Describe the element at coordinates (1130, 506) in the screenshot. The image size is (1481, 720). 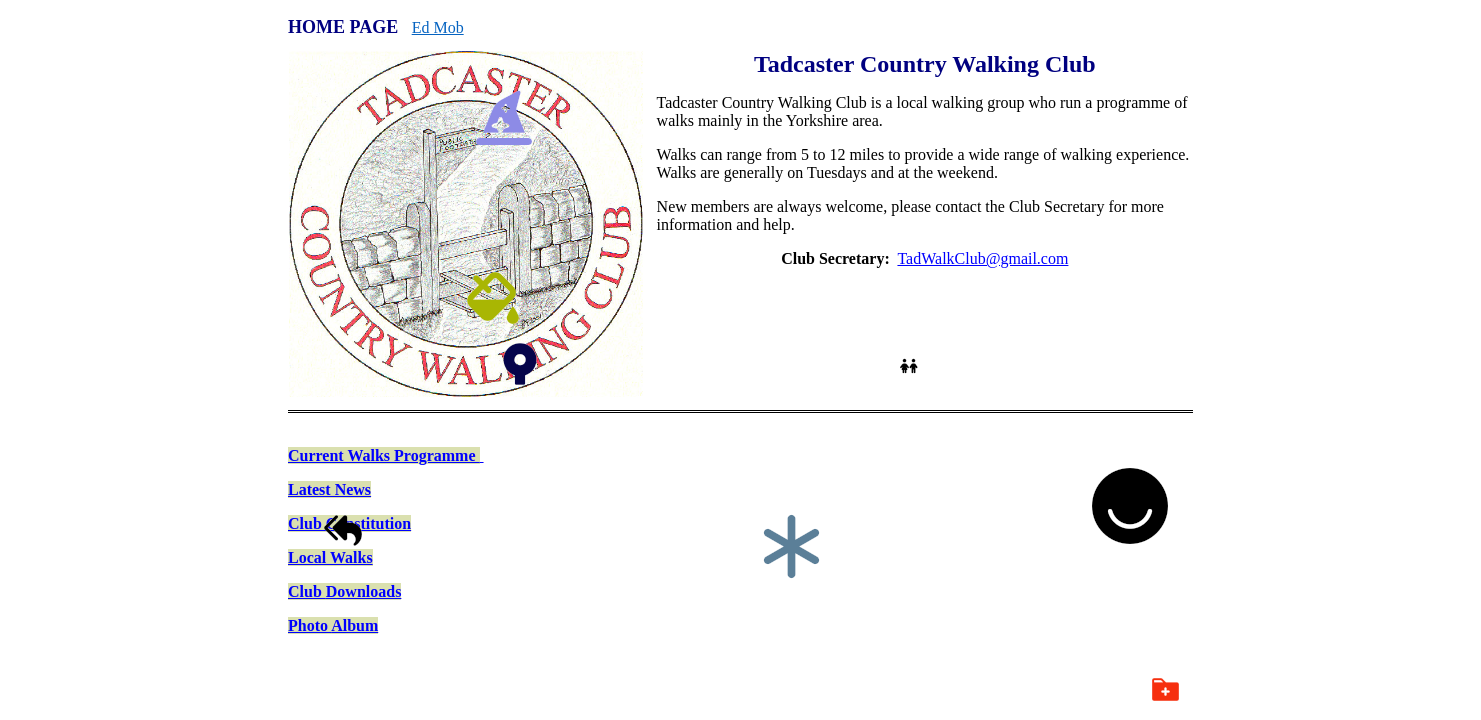
I see `visit ello social network` at that location.